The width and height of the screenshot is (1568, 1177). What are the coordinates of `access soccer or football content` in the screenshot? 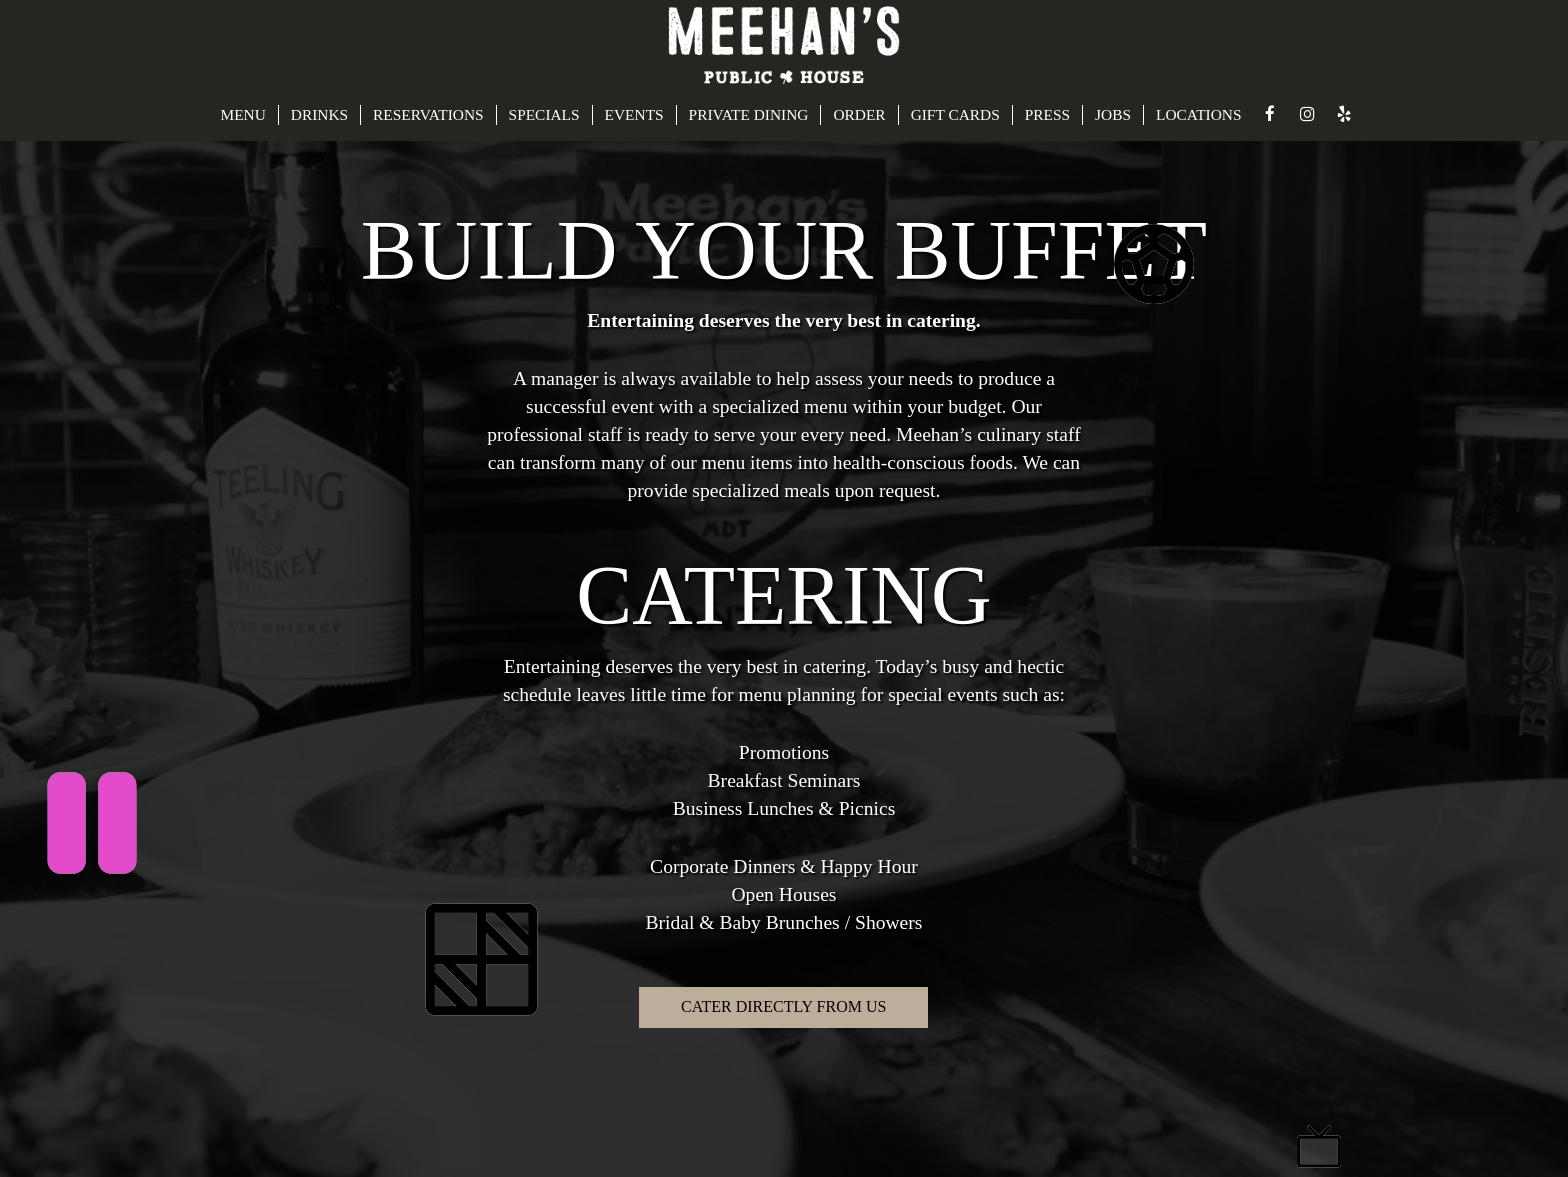 It's located at (1154, 264).